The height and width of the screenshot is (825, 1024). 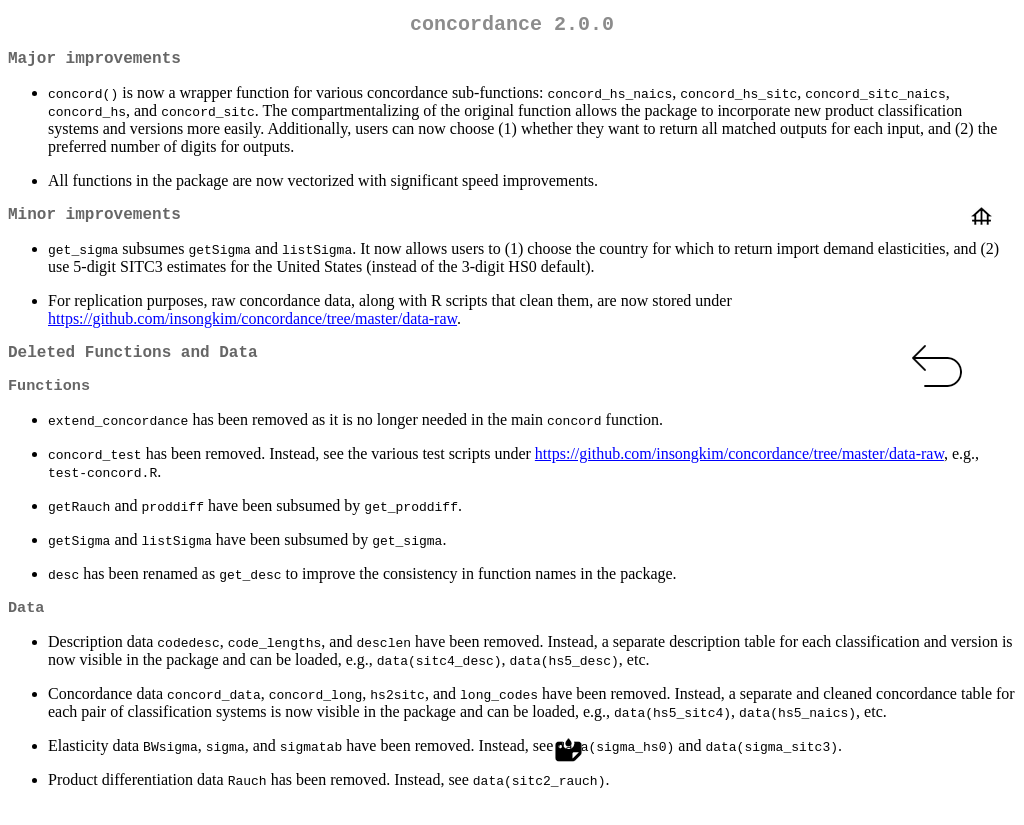 What do you see at coordinates (937, 368) in the screenshot?
I see `undo previous action` at bounding box center [937, 368].